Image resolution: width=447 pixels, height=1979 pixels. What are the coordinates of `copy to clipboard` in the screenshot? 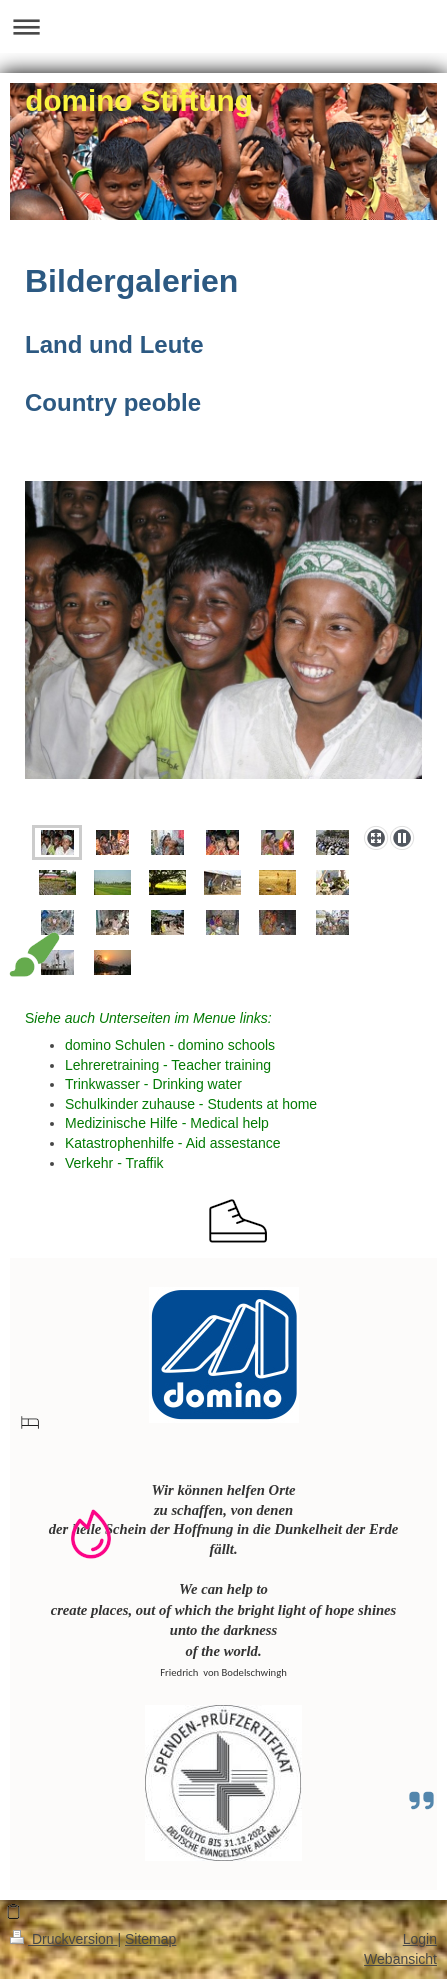 It's located at (13, 1911).